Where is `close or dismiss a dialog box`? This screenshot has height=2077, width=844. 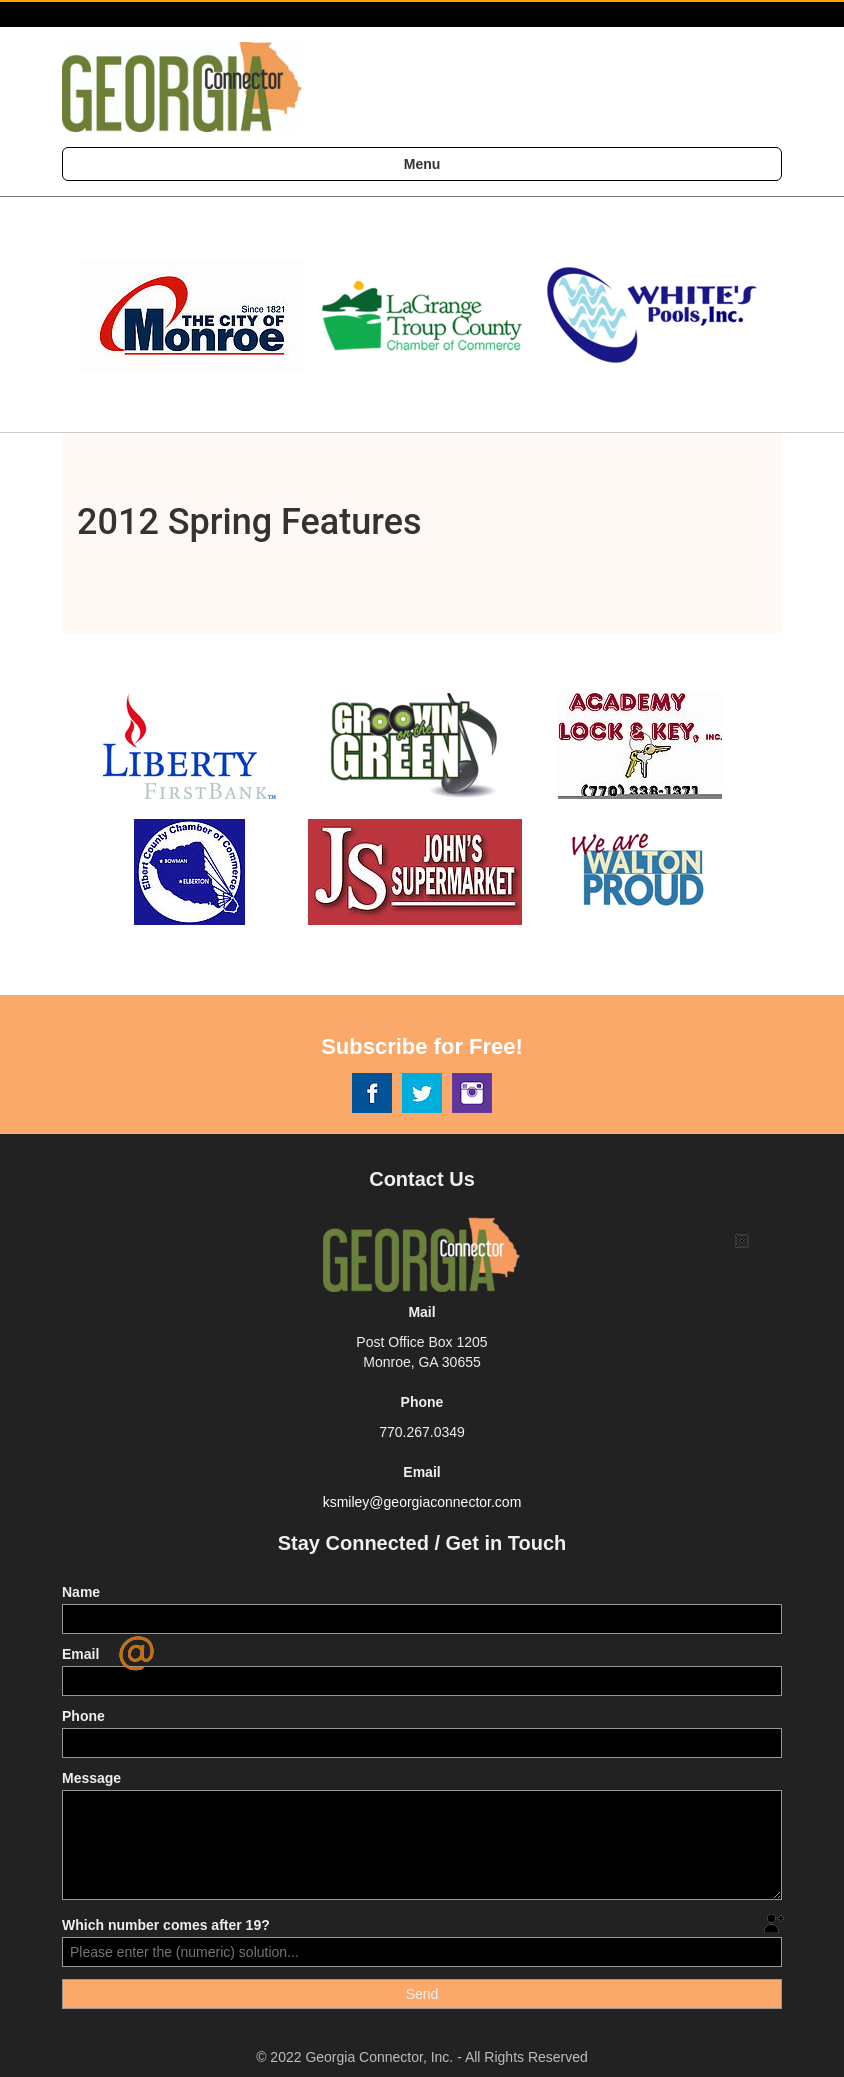 close or dismiss a dialog box is located at coordinates (742, 1241).